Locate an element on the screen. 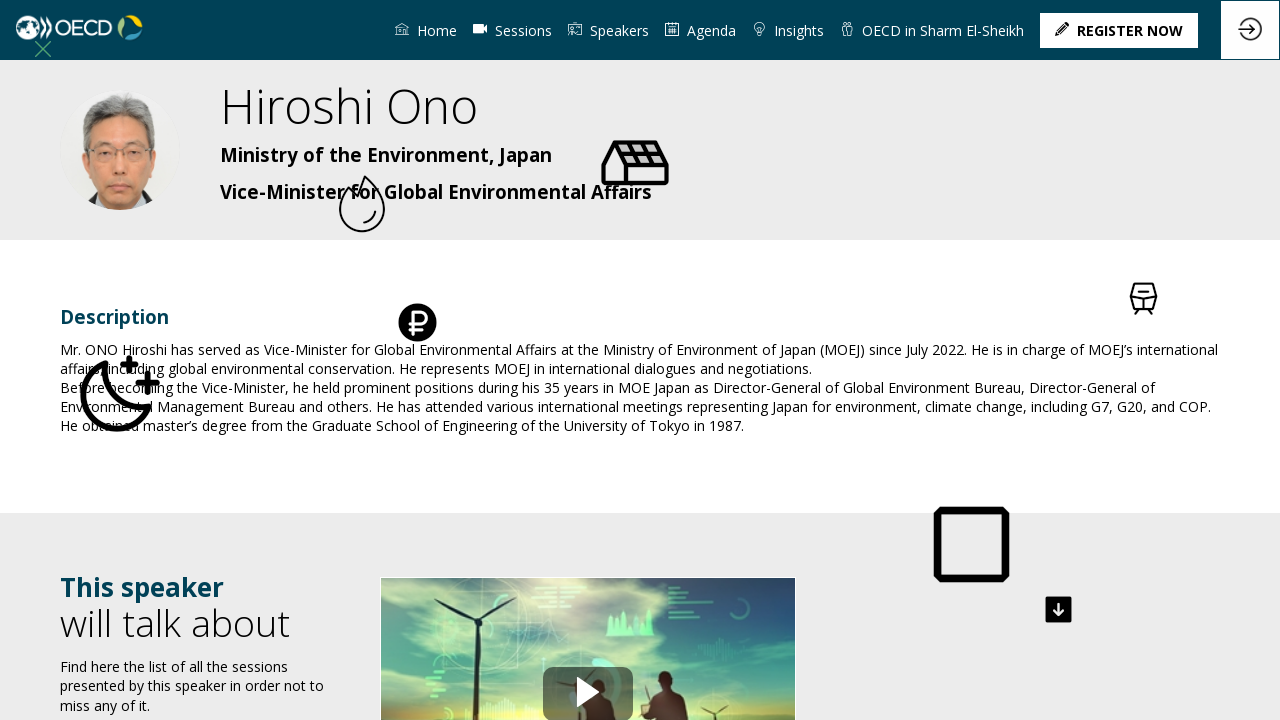 This screenshot has height=720, width=1280. view solar panel system status is located at coordinates (635, 165).